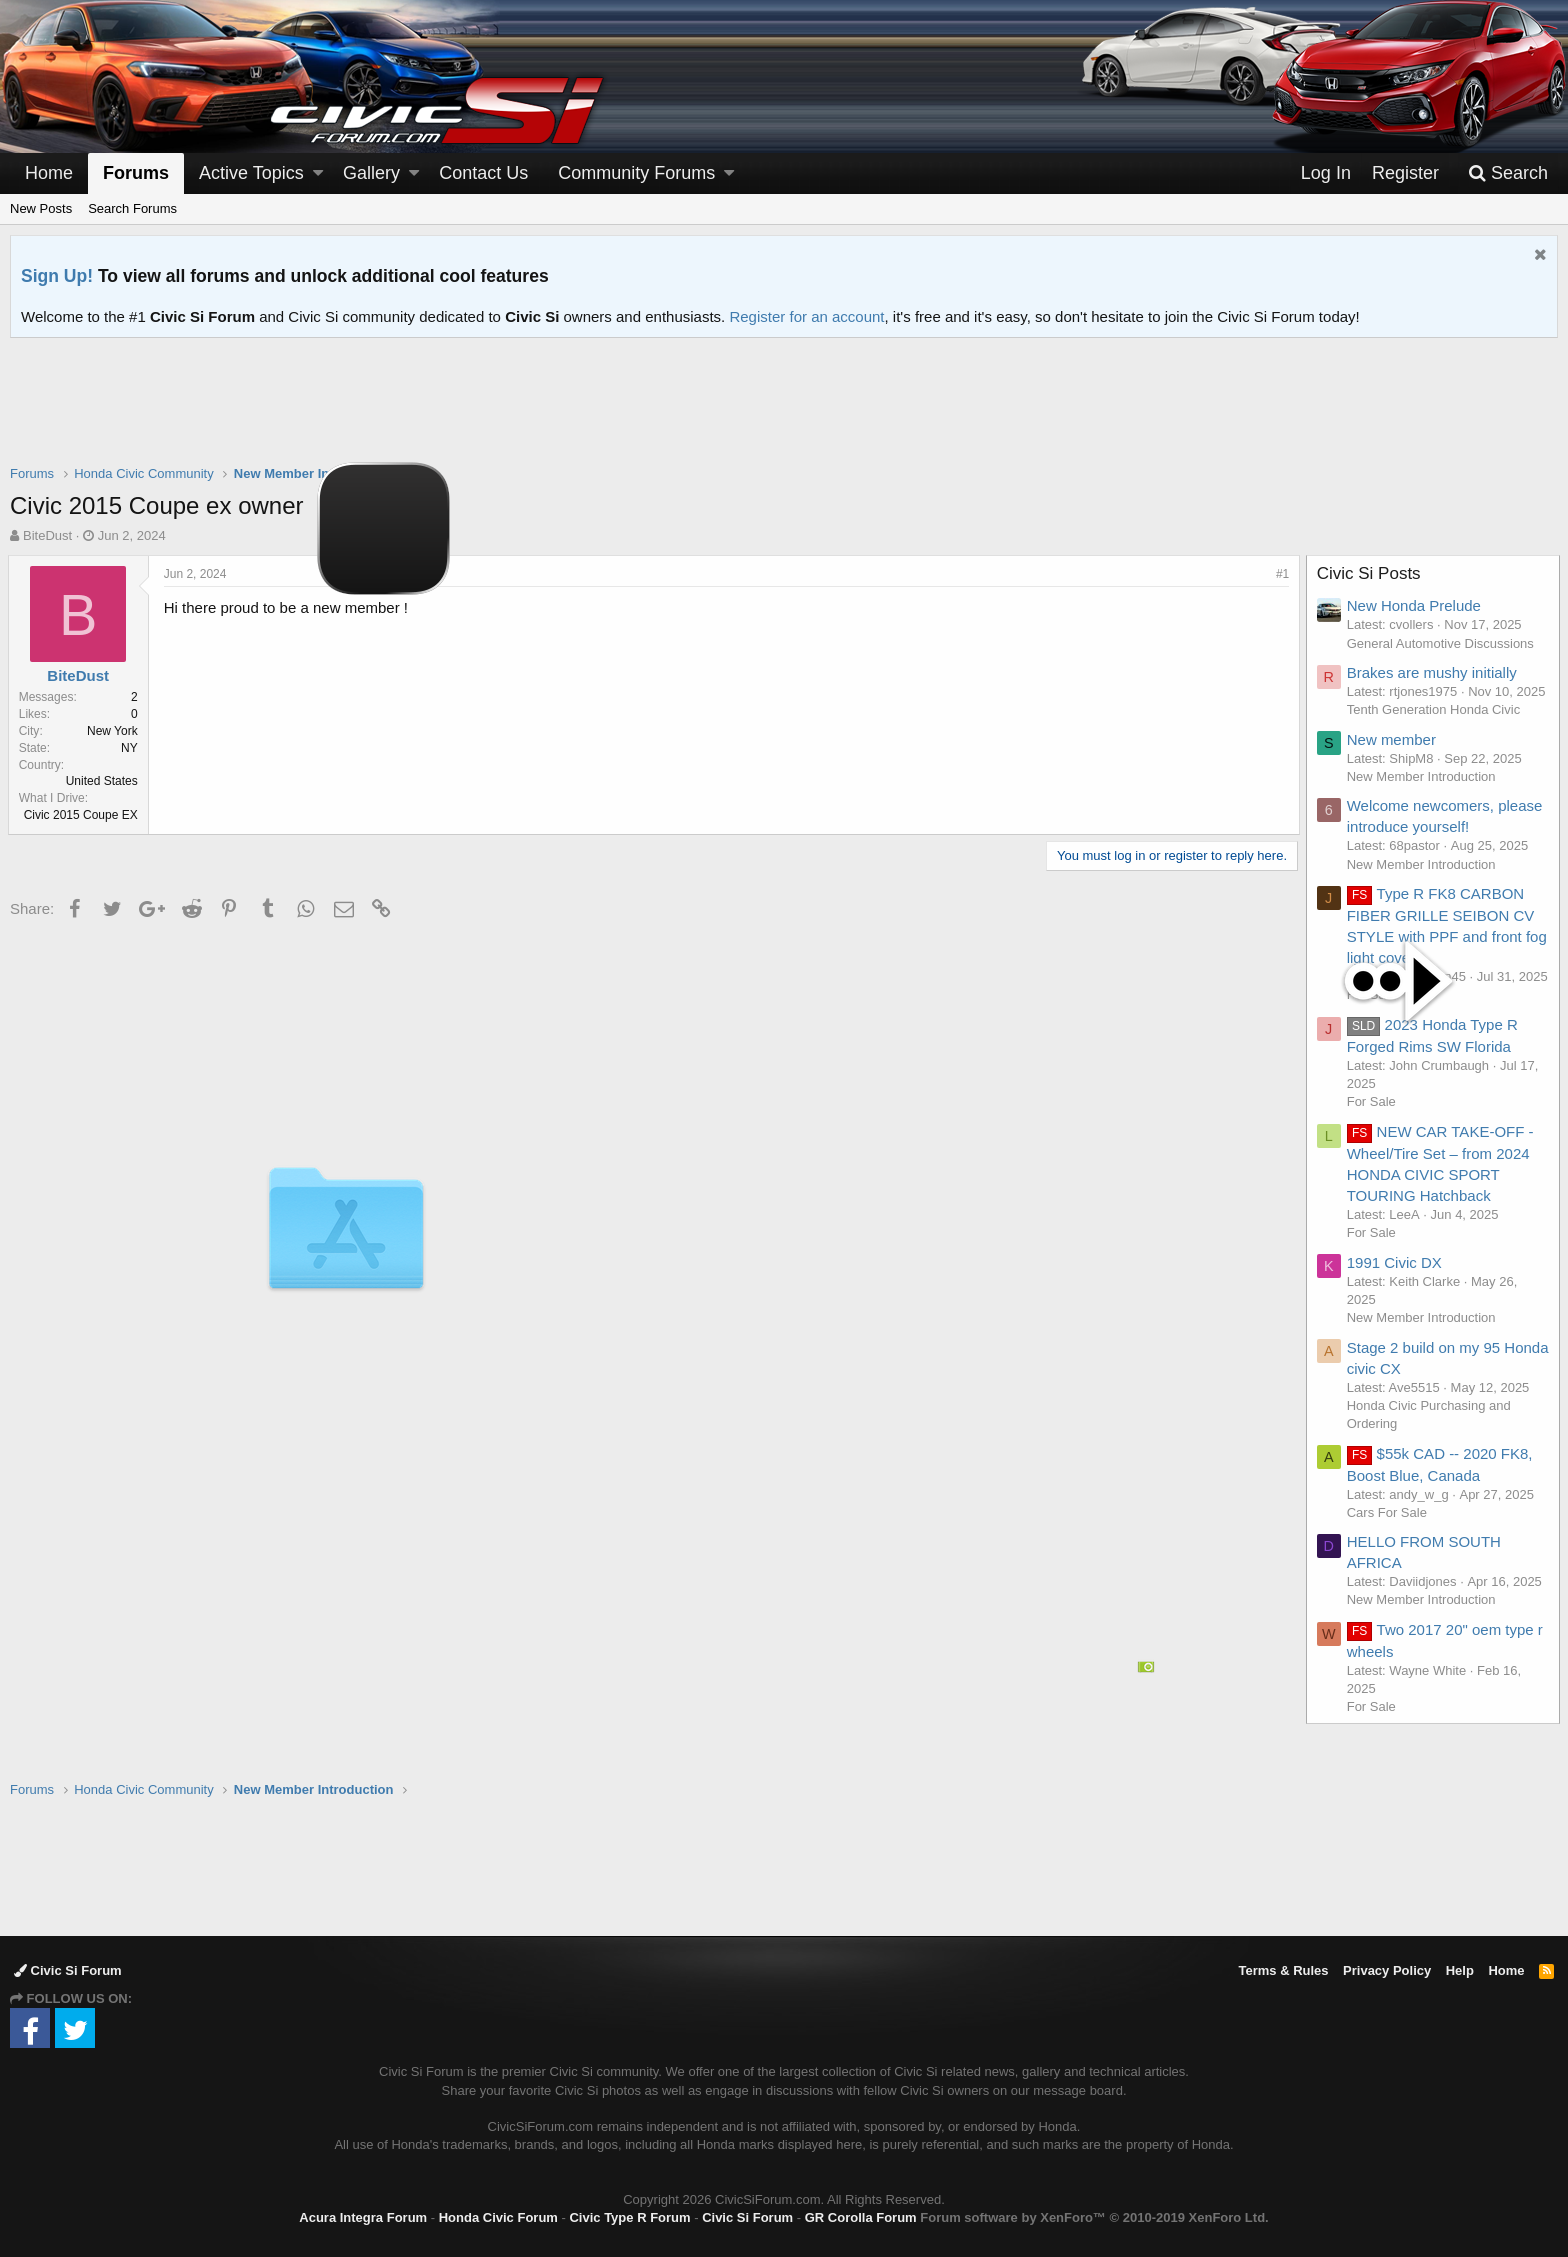  Describe the element at coordinates (1146, 1664) in the screenshot. I see `iPod shuffle device connected` at that location.